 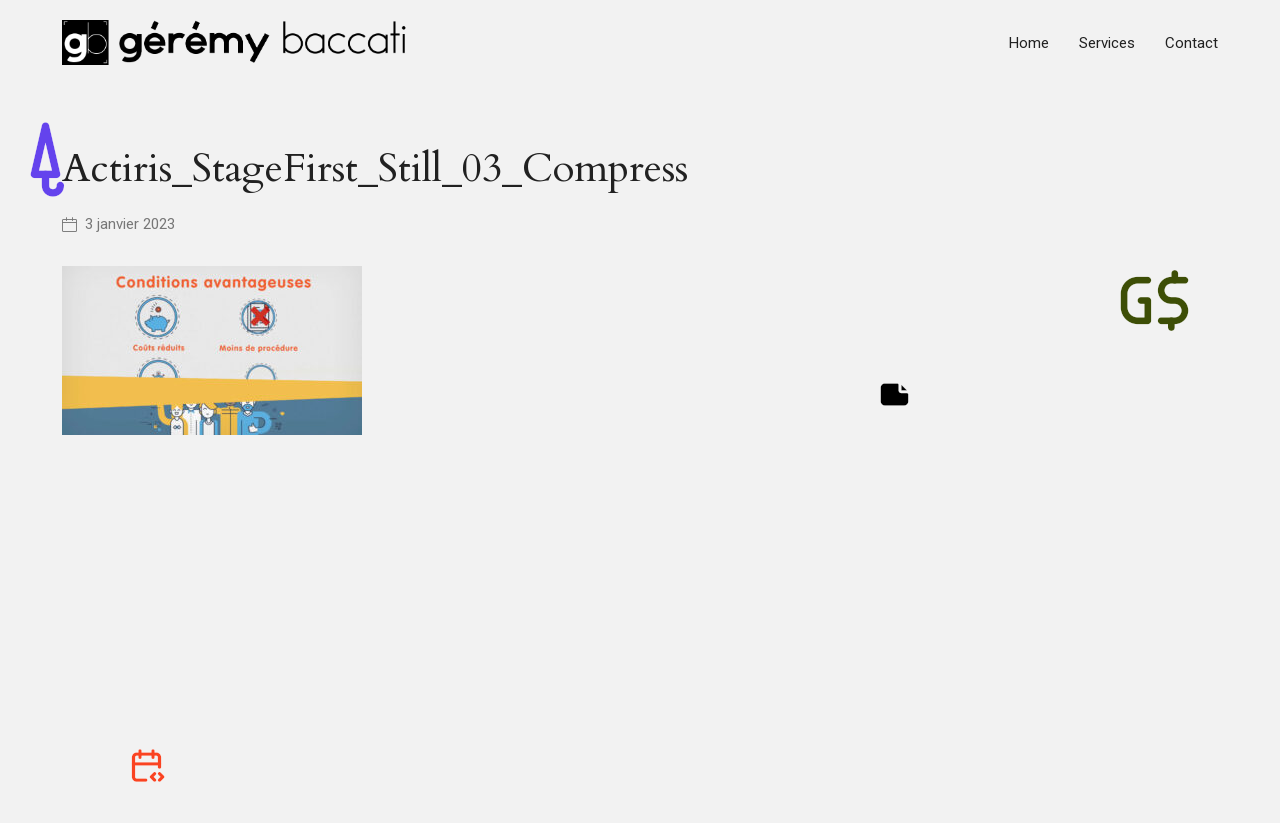 What do you see at coordinates (1154, 300) in the screenshot?
I see `guyanese dollar currency symbol` at bounding box center [1154, 300].